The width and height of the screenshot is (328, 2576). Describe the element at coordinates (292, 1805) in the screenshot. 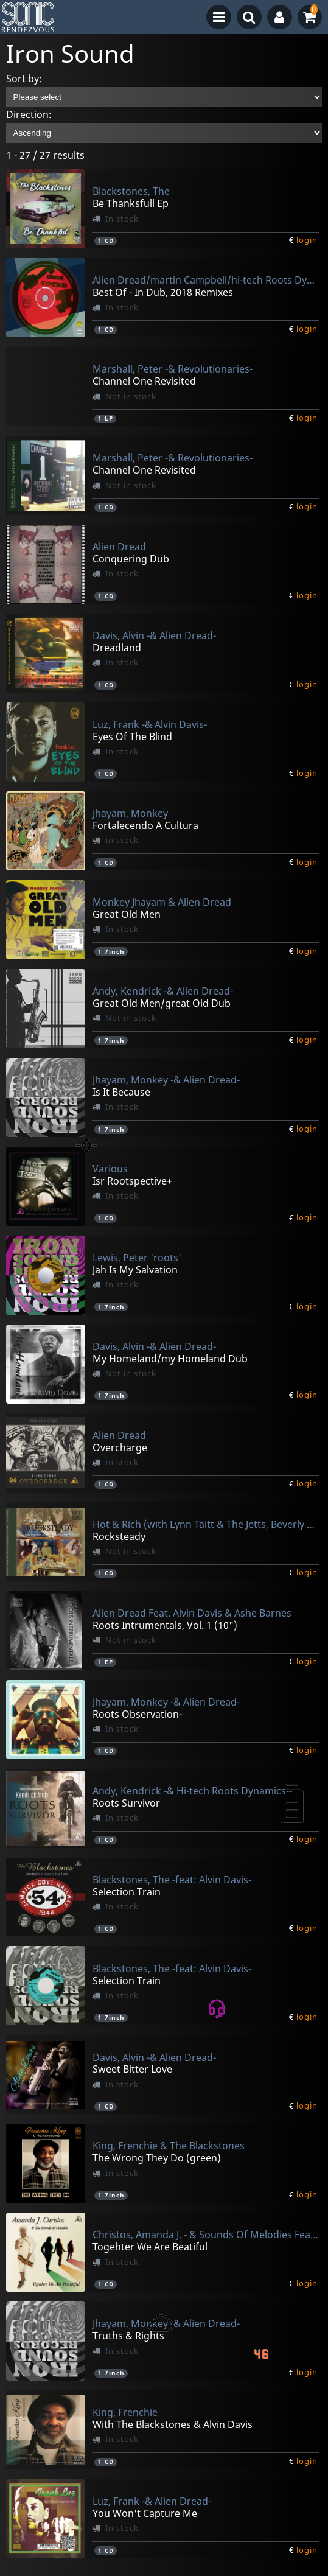

I see `indicates high battery level` at that location.